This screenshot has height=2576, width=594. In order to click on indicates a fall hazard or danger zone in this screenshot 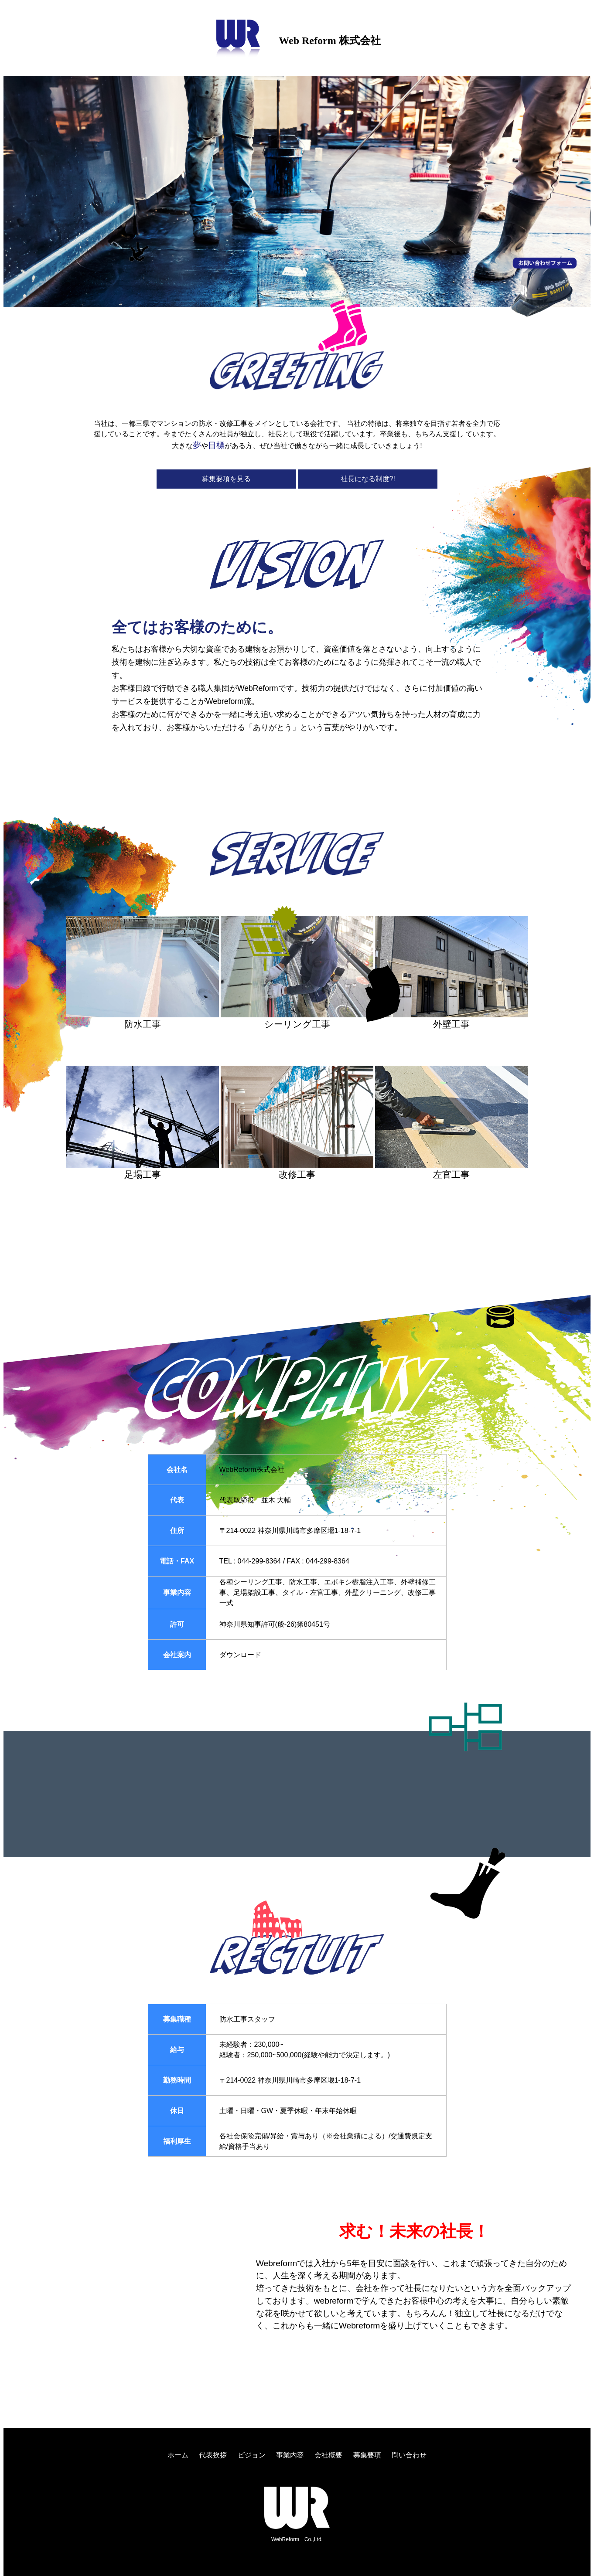, I will do `click(139, 251)`.